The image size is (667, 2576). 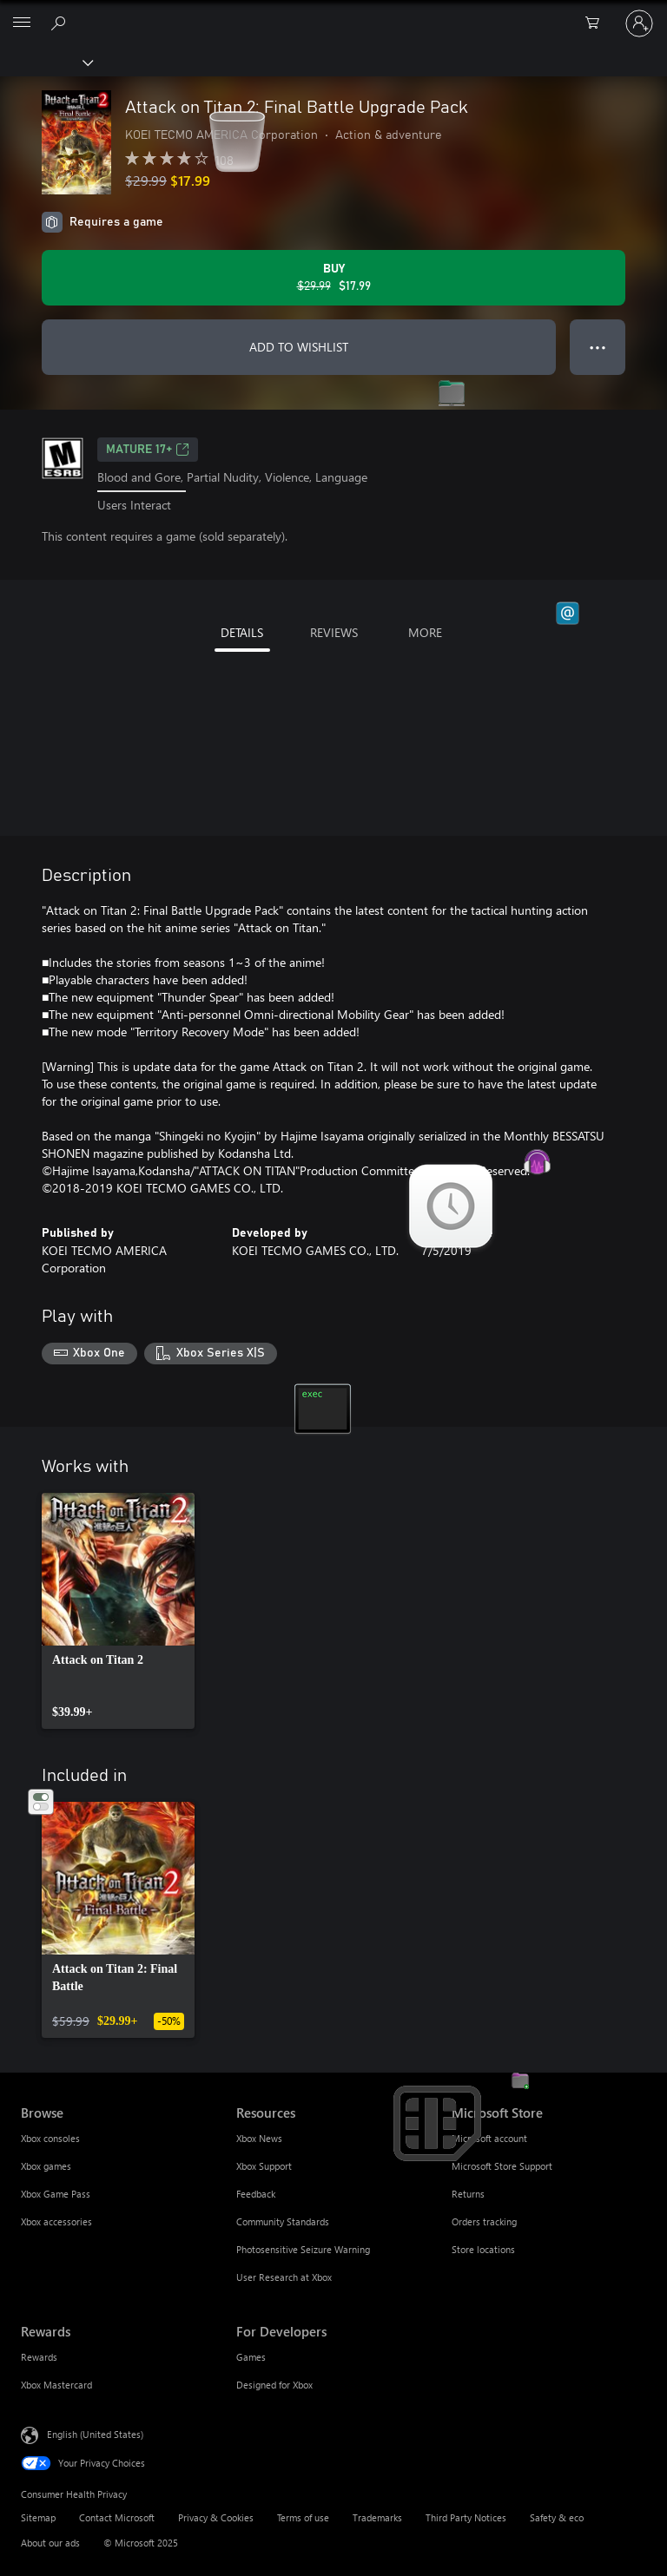 What do you see at coordinates (452, 393) in the screenshot?
I see `access a remote or network folder` at bounding box center [452, 393].